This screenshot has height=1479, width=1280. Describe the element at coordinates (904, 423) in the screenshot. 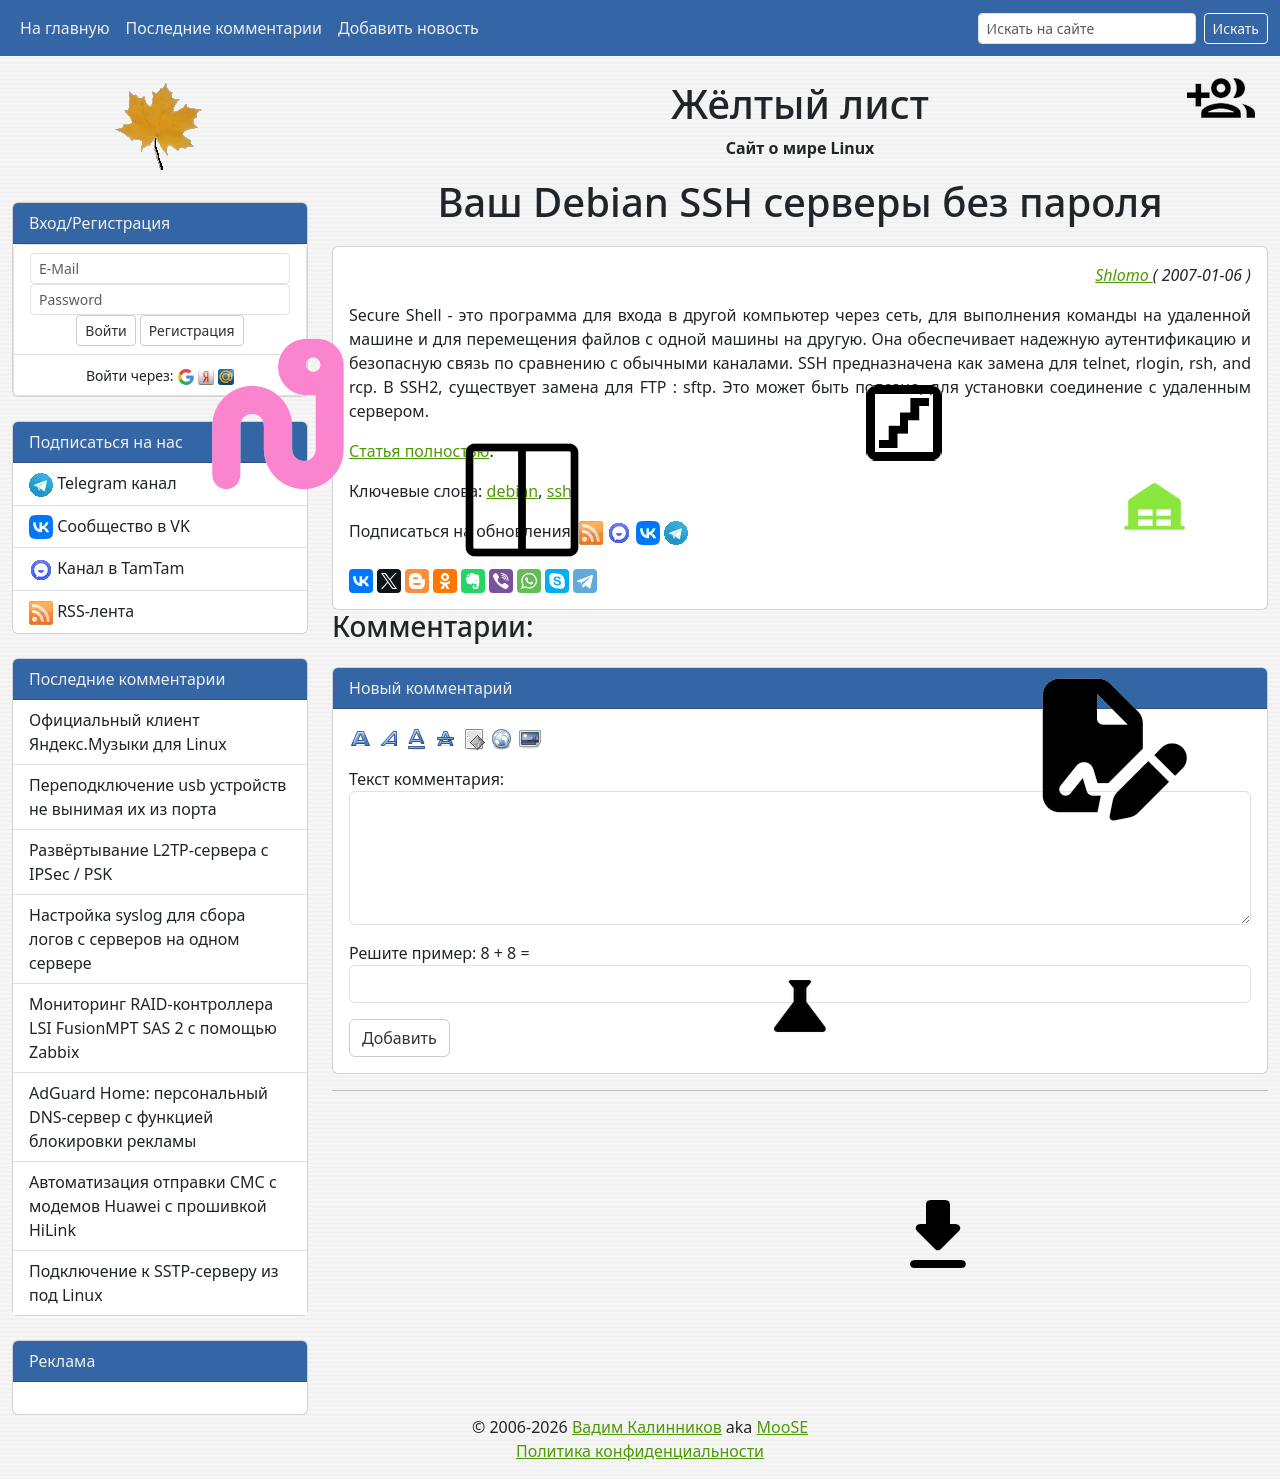

I see `indicates stairs or stairway access` at that location.